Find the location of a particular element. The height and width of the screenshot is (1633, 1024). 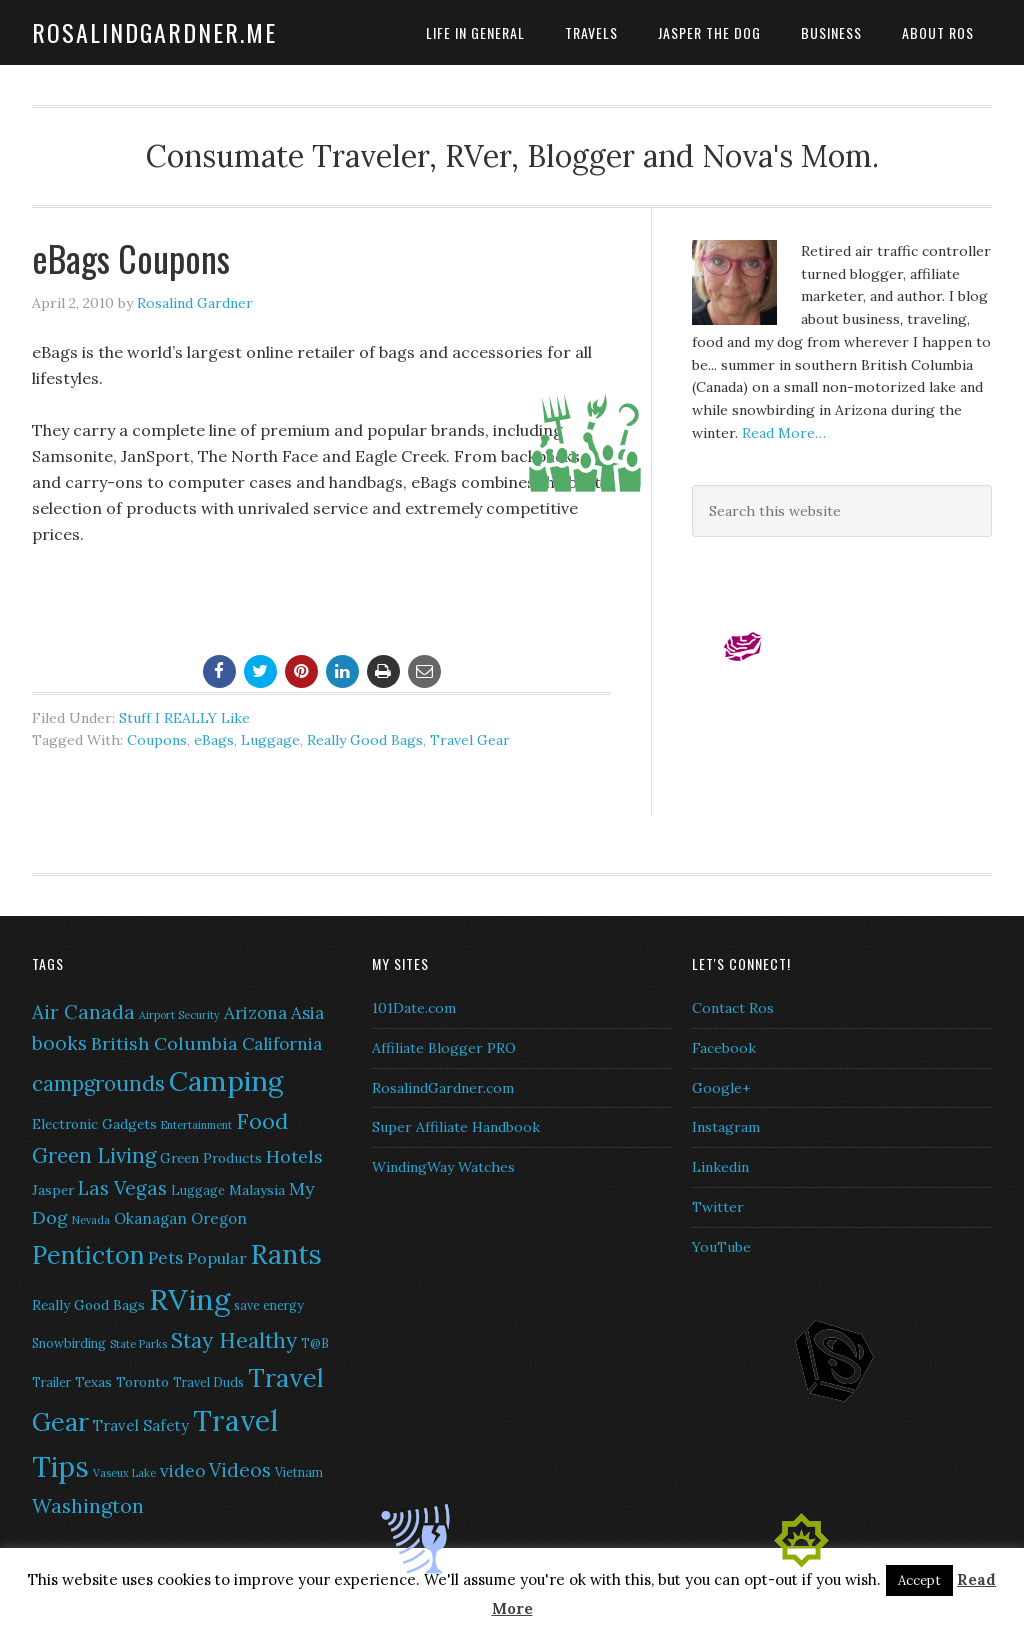

access ultrasound or sonography features is located at coordinates (416, 1539).